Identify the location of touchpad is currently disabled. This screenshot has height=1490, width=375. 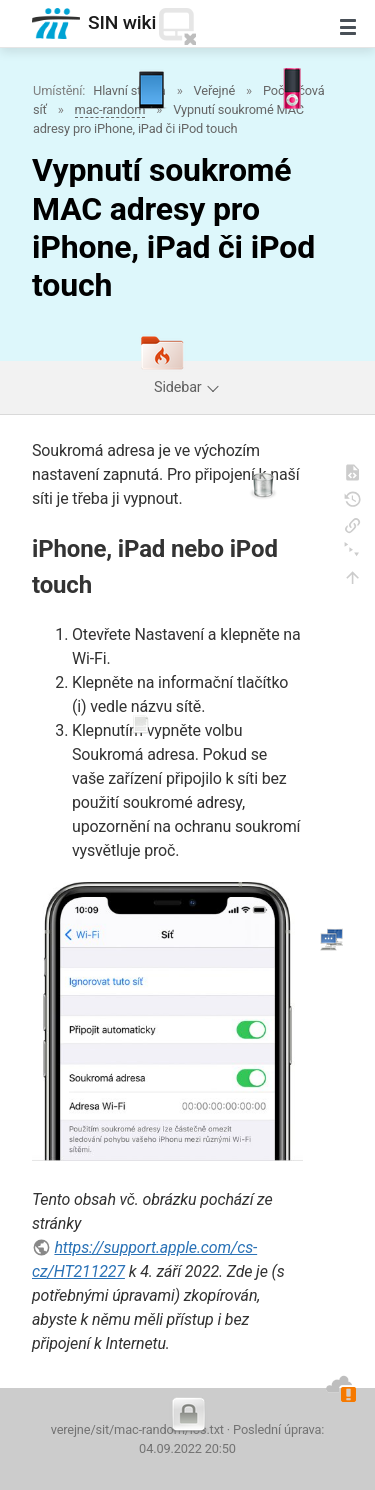
(177, 26).